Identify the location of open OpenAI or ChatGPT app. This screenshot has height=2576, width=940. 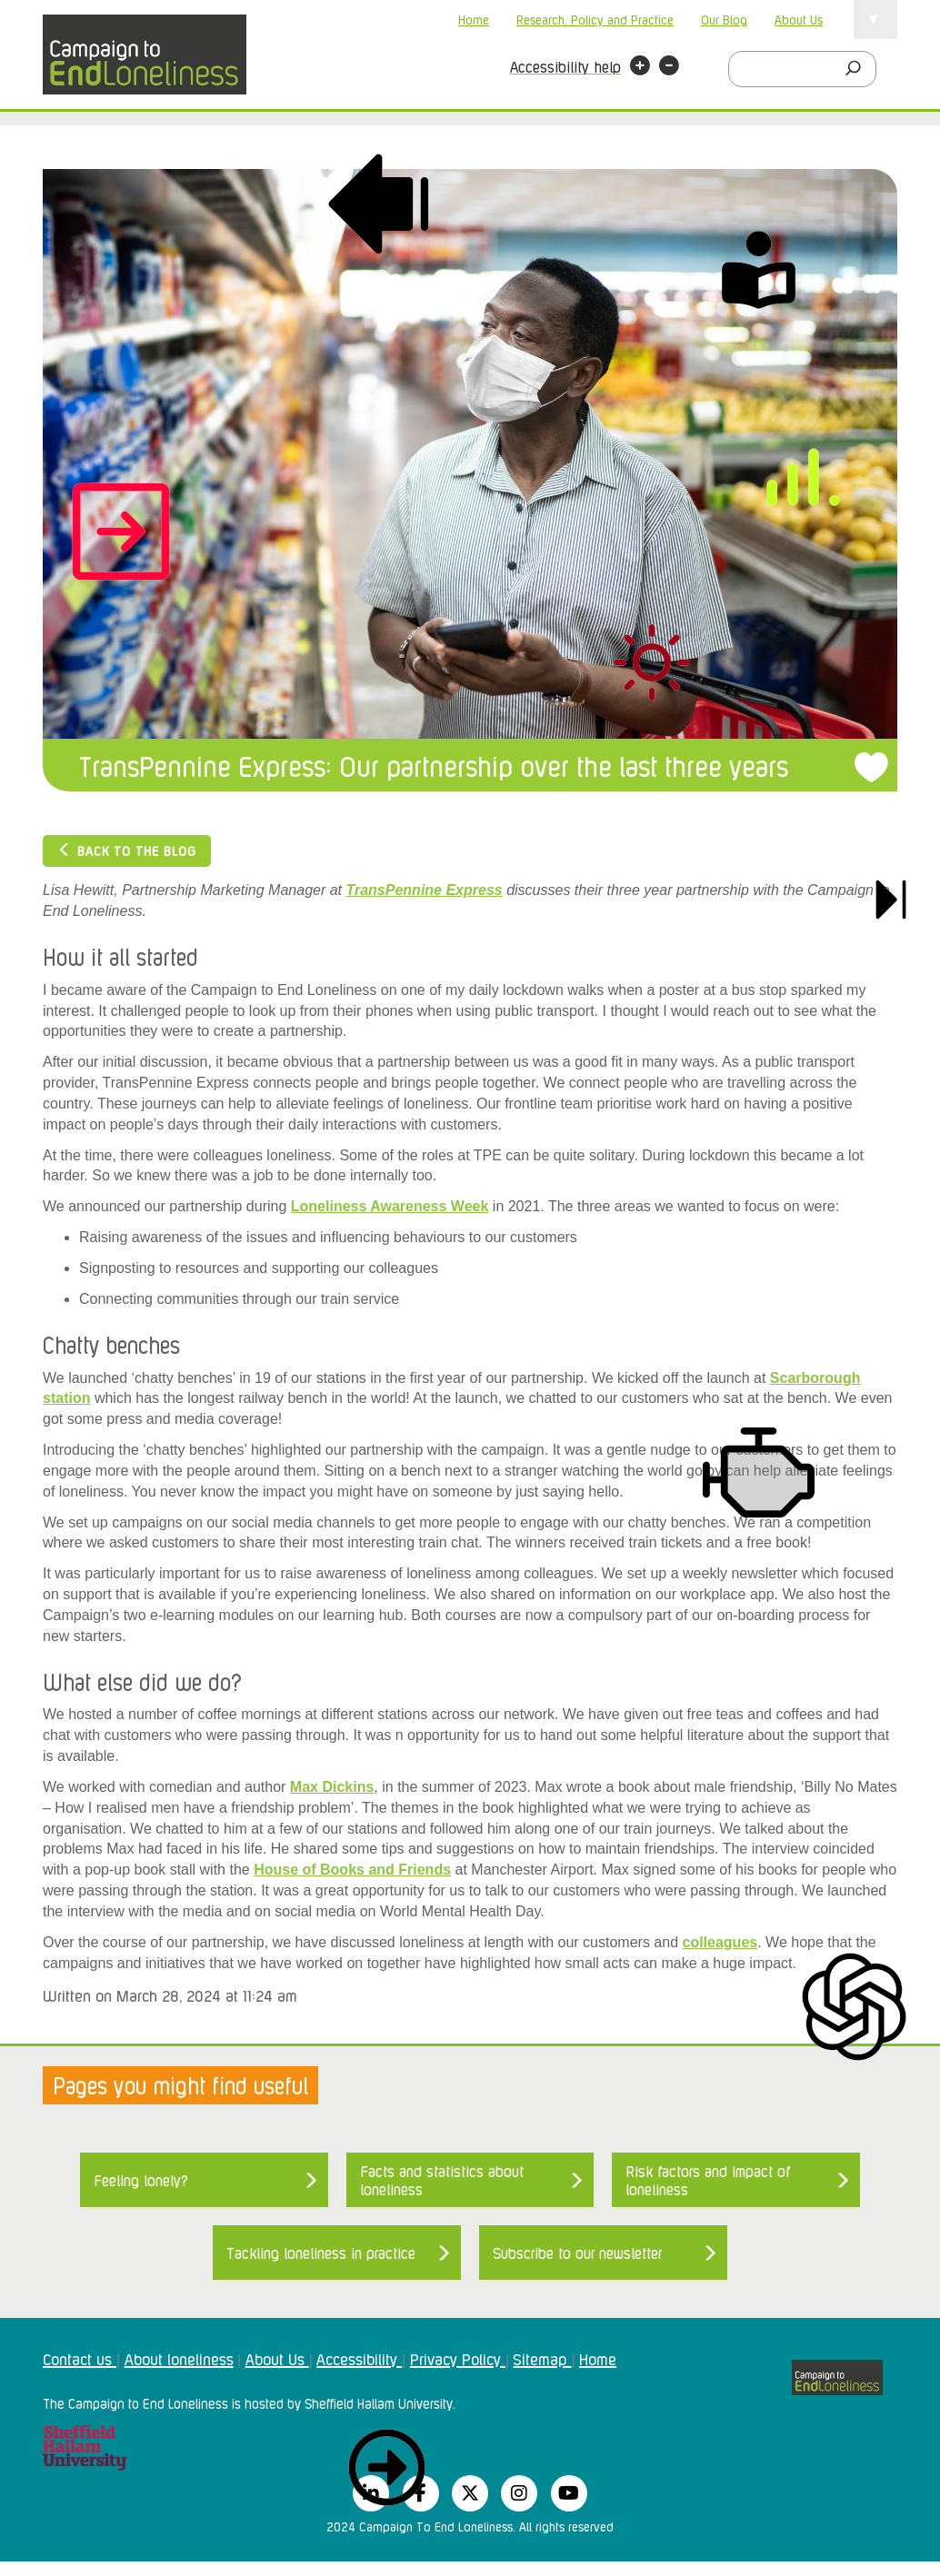
(854, 2006).